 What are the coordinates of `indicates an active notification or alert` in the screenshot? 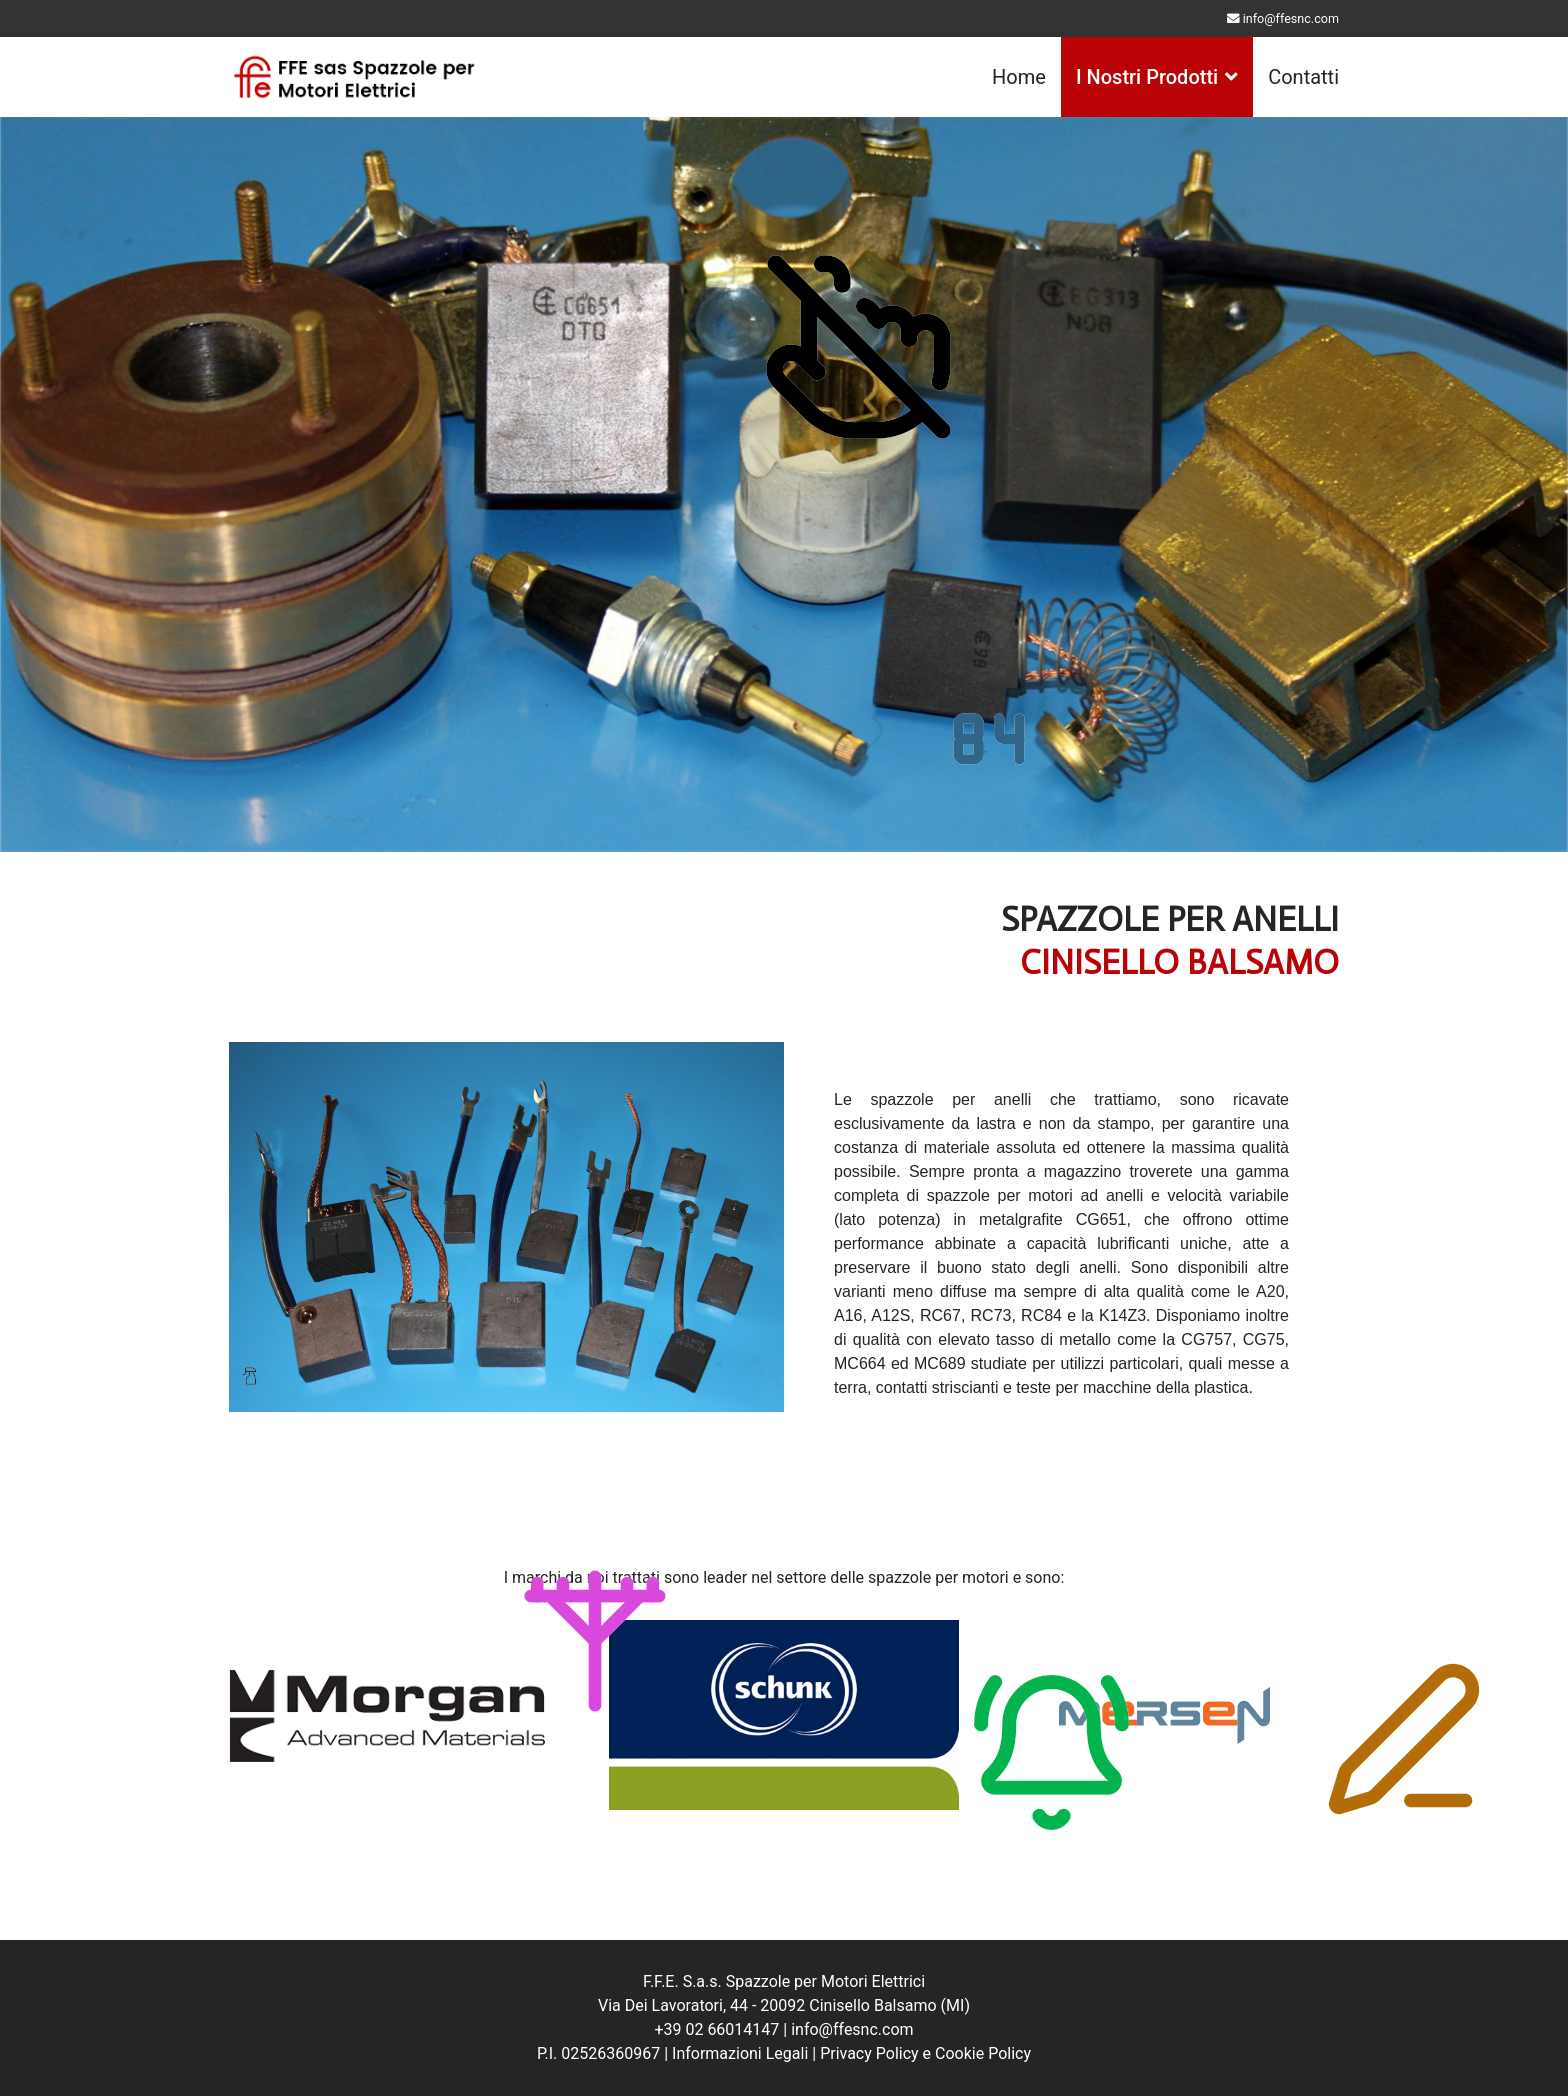 It's located at (1051, 1752).